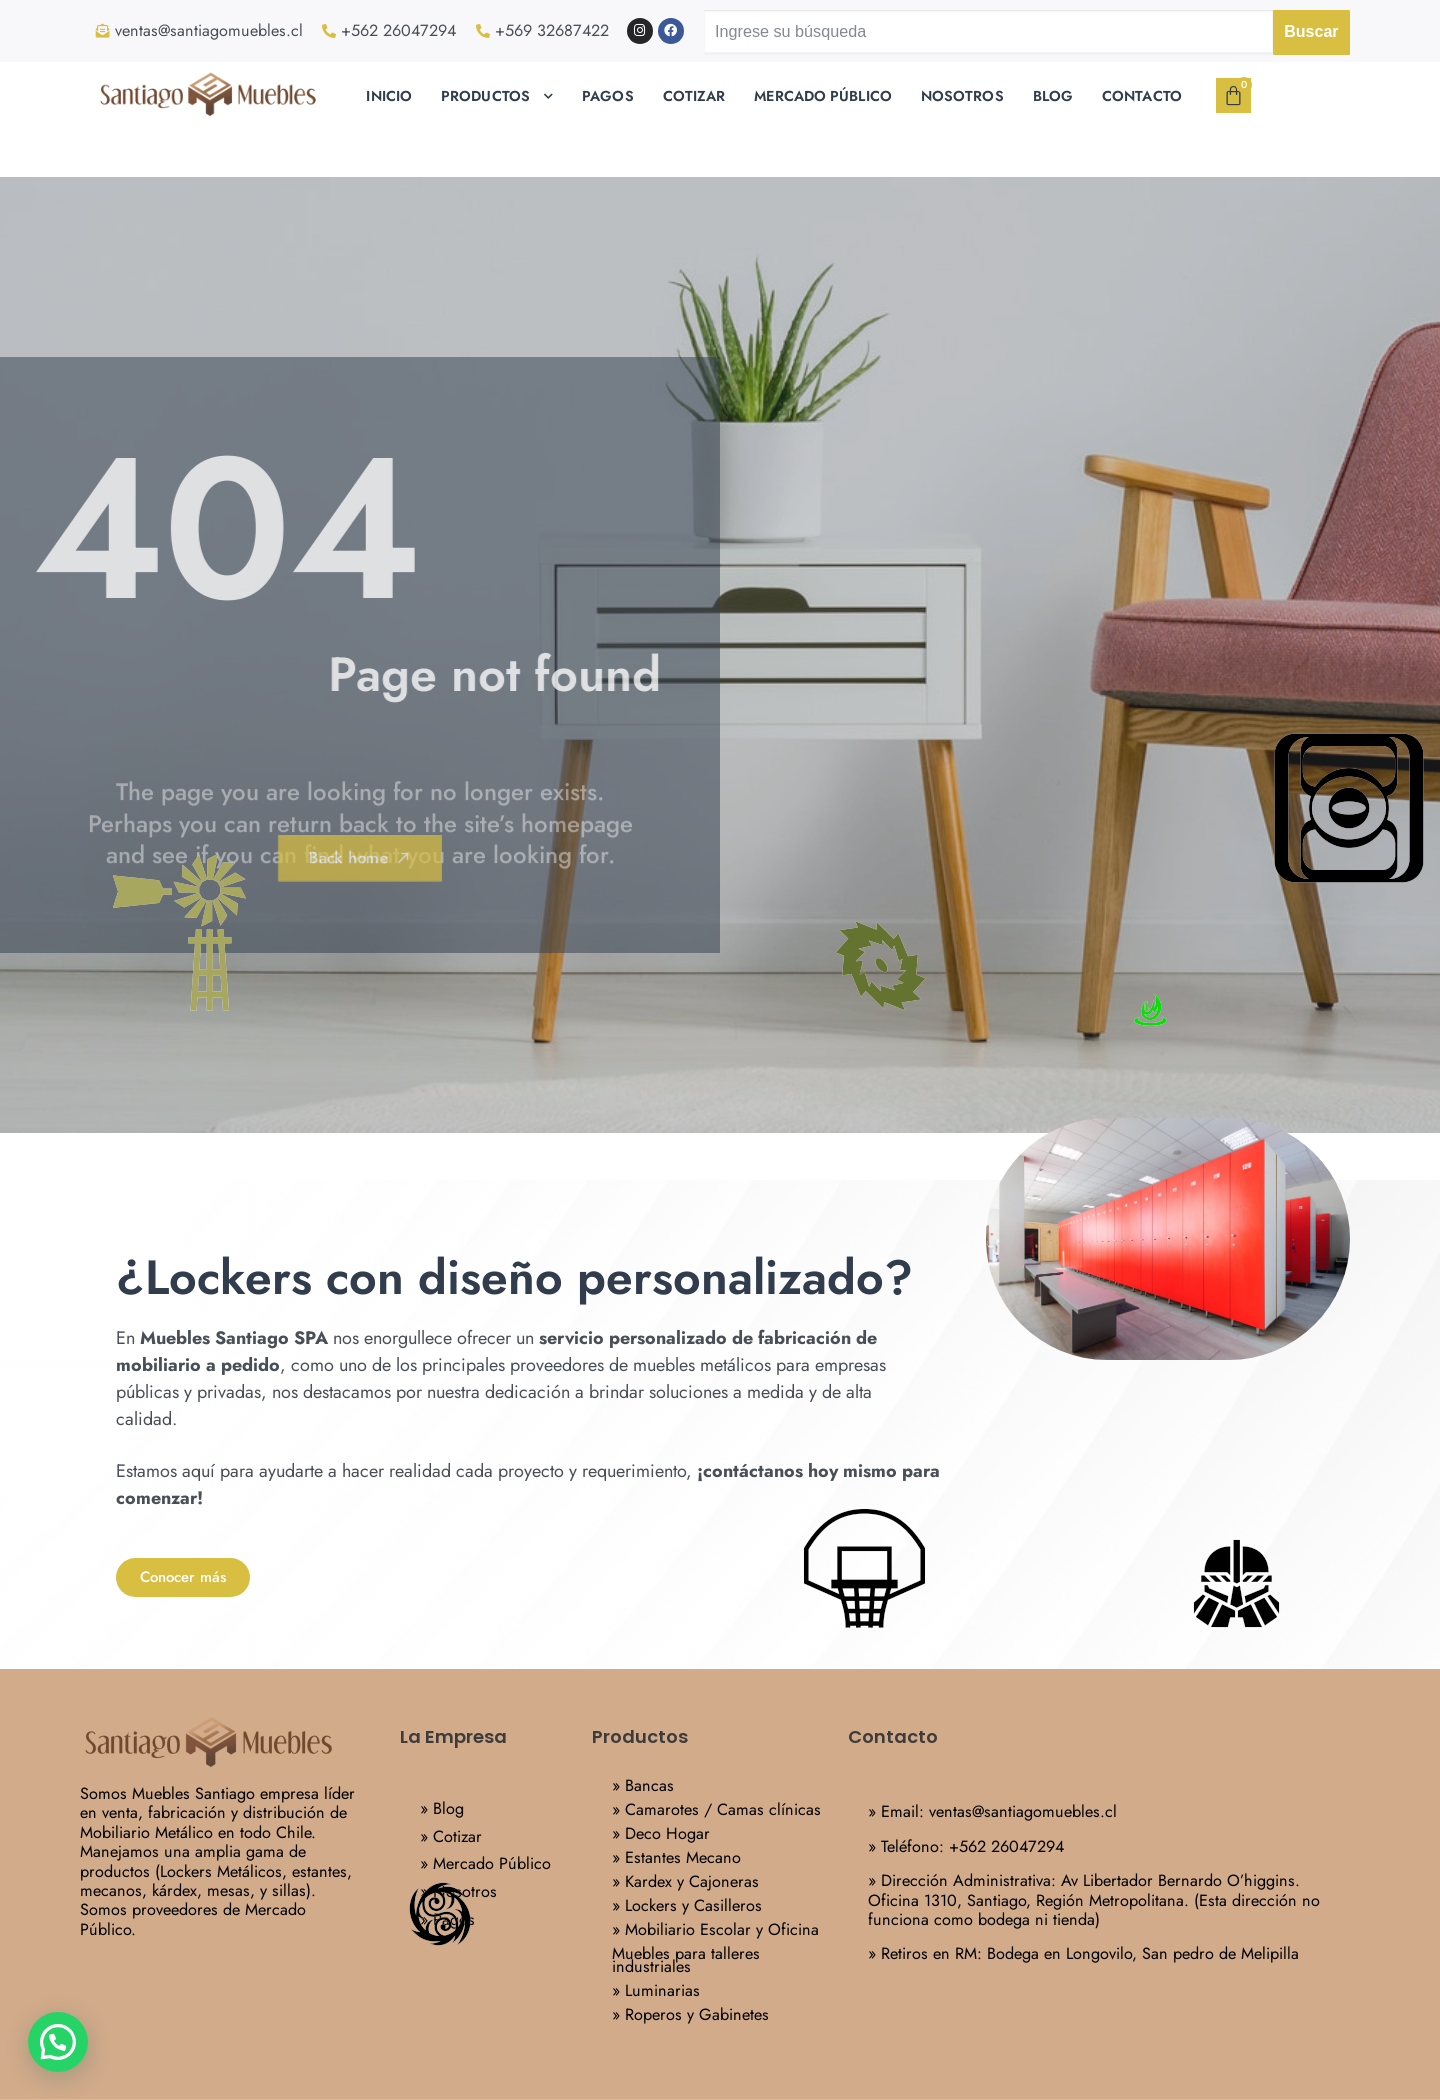  Describe the element at coordinates (864, 1569) in the screenshot. I see `access basketball game or sports section` at that location.